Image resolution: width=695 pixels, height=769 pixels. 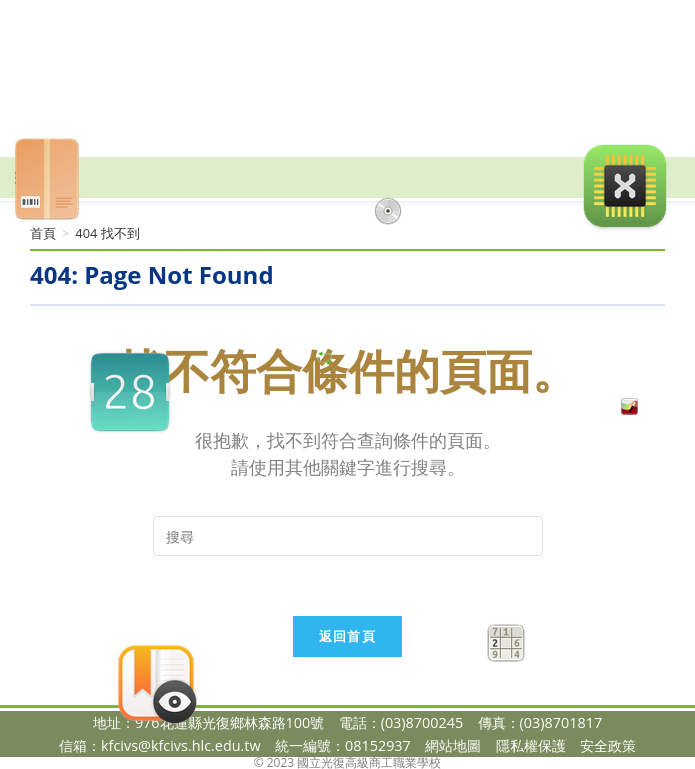 What do you see at coordinates (325, 358) in the screenshot?
I see `sync or refresh mail inbox` at bounding box center [325, 358].